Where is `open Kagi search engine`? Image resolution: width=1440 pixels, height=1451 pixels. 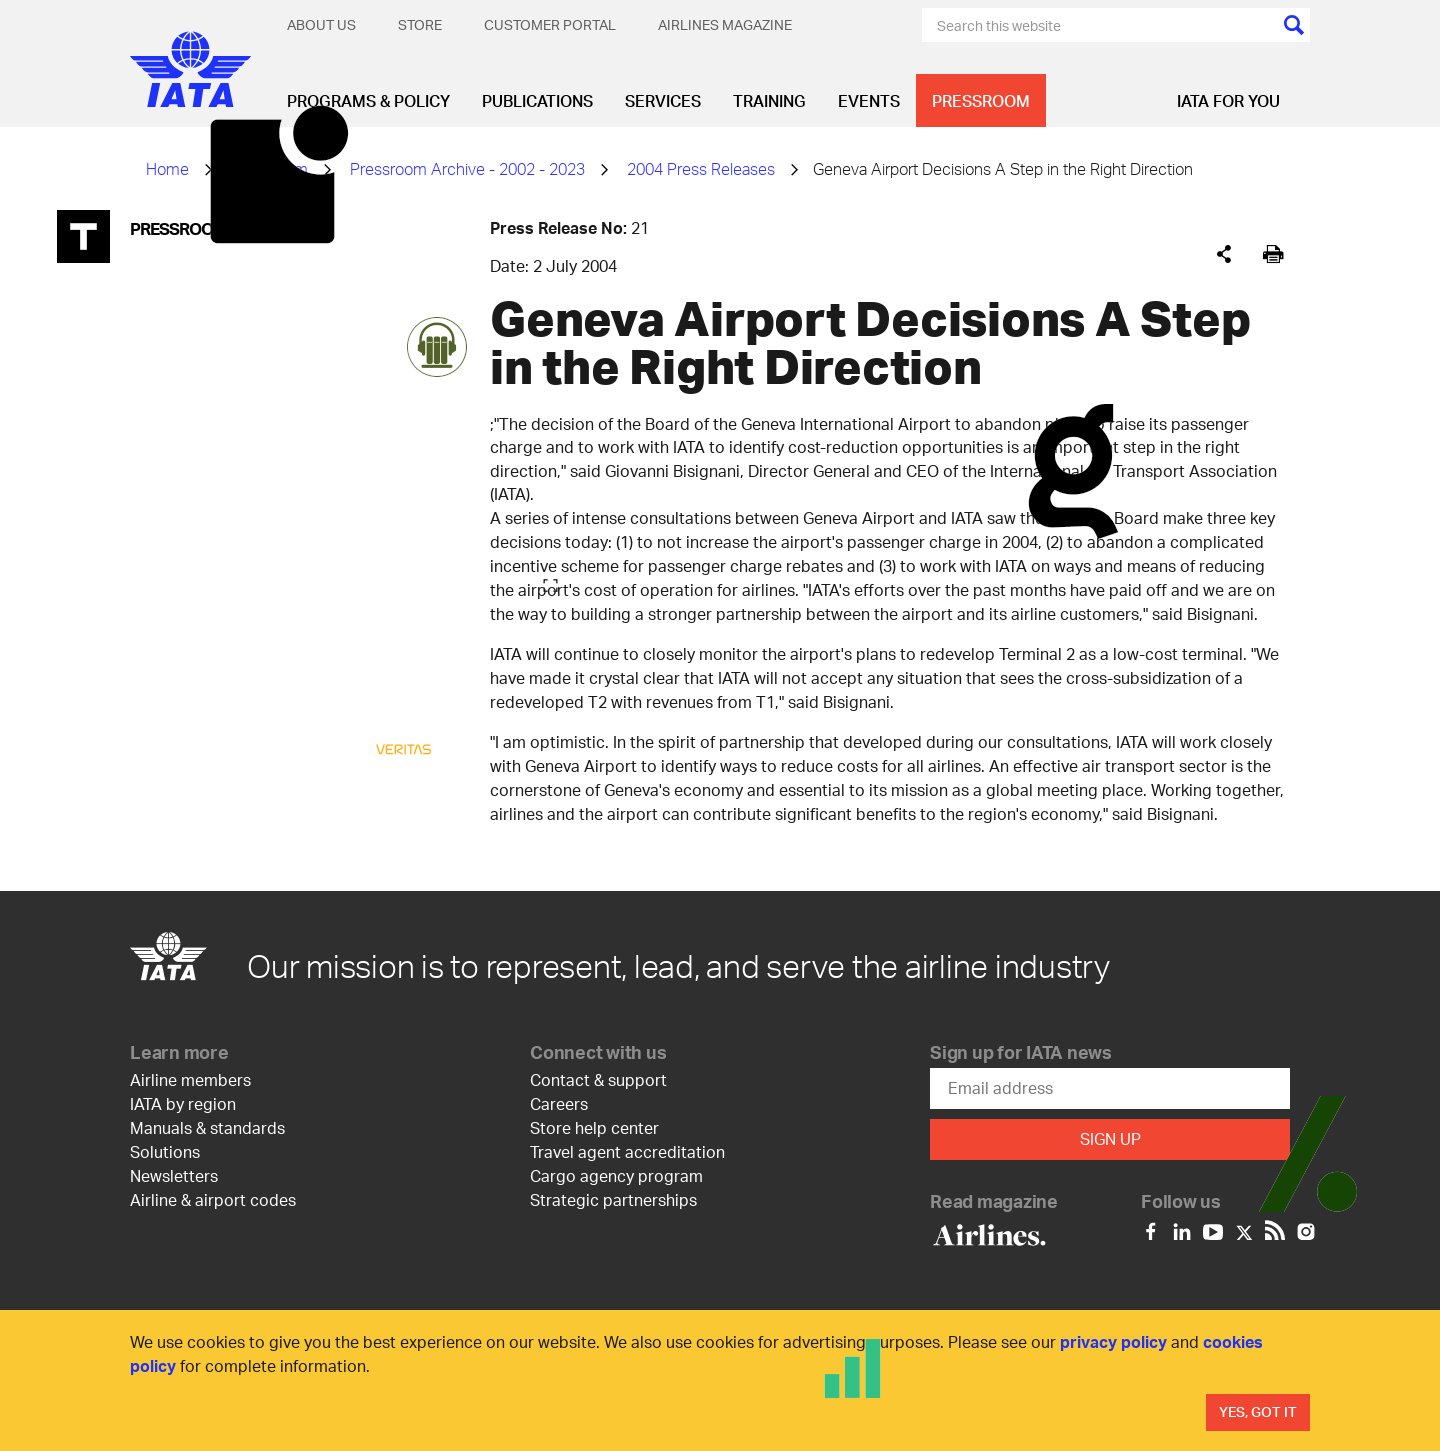
open Kagi search engine is located at coordinates (1073, 471).